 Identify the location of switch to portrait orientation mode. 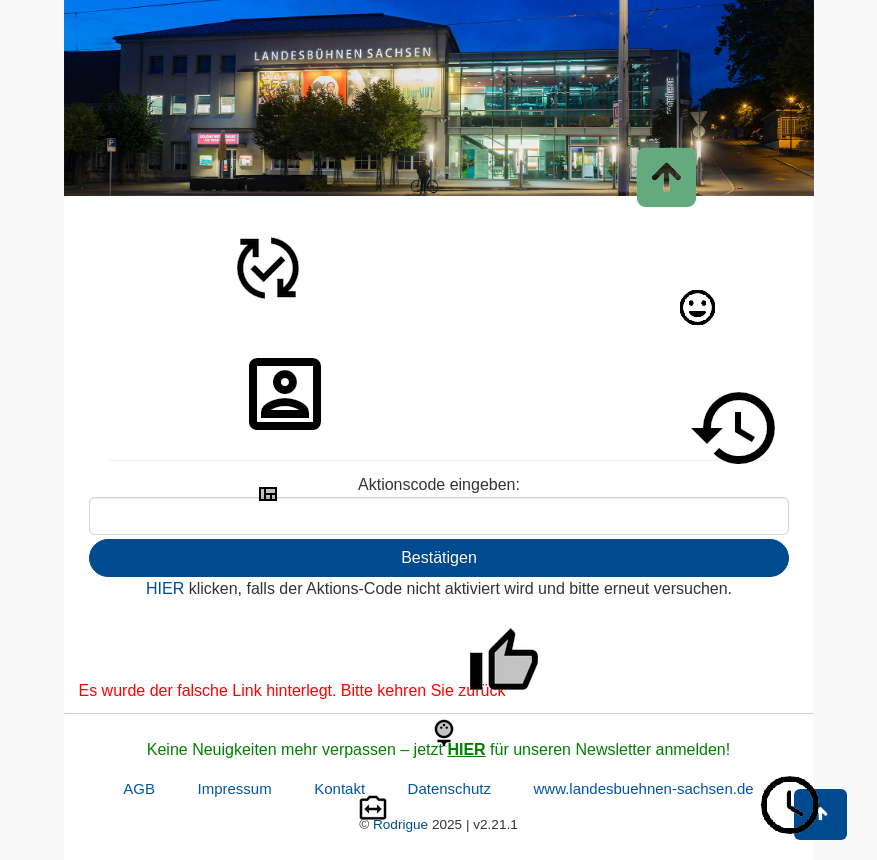
(285, 394).